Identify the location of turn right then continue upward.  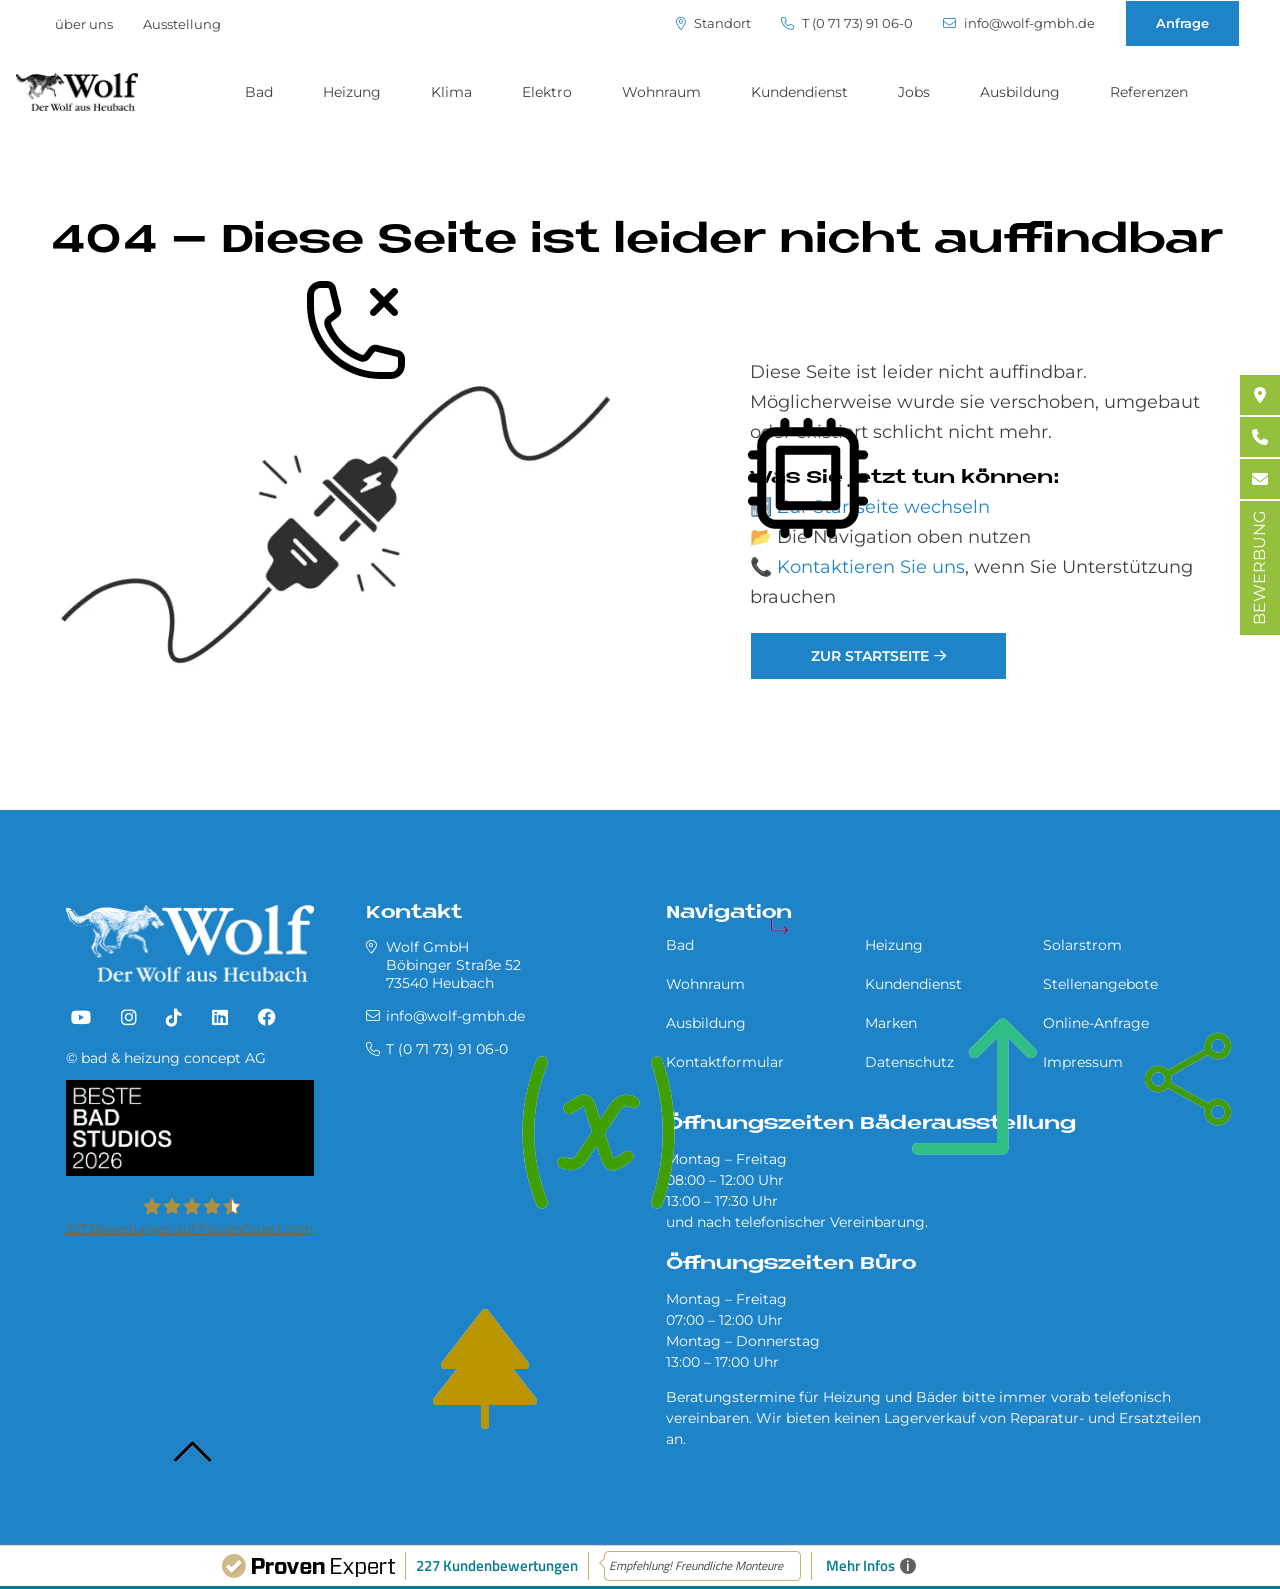
(974, 1086).